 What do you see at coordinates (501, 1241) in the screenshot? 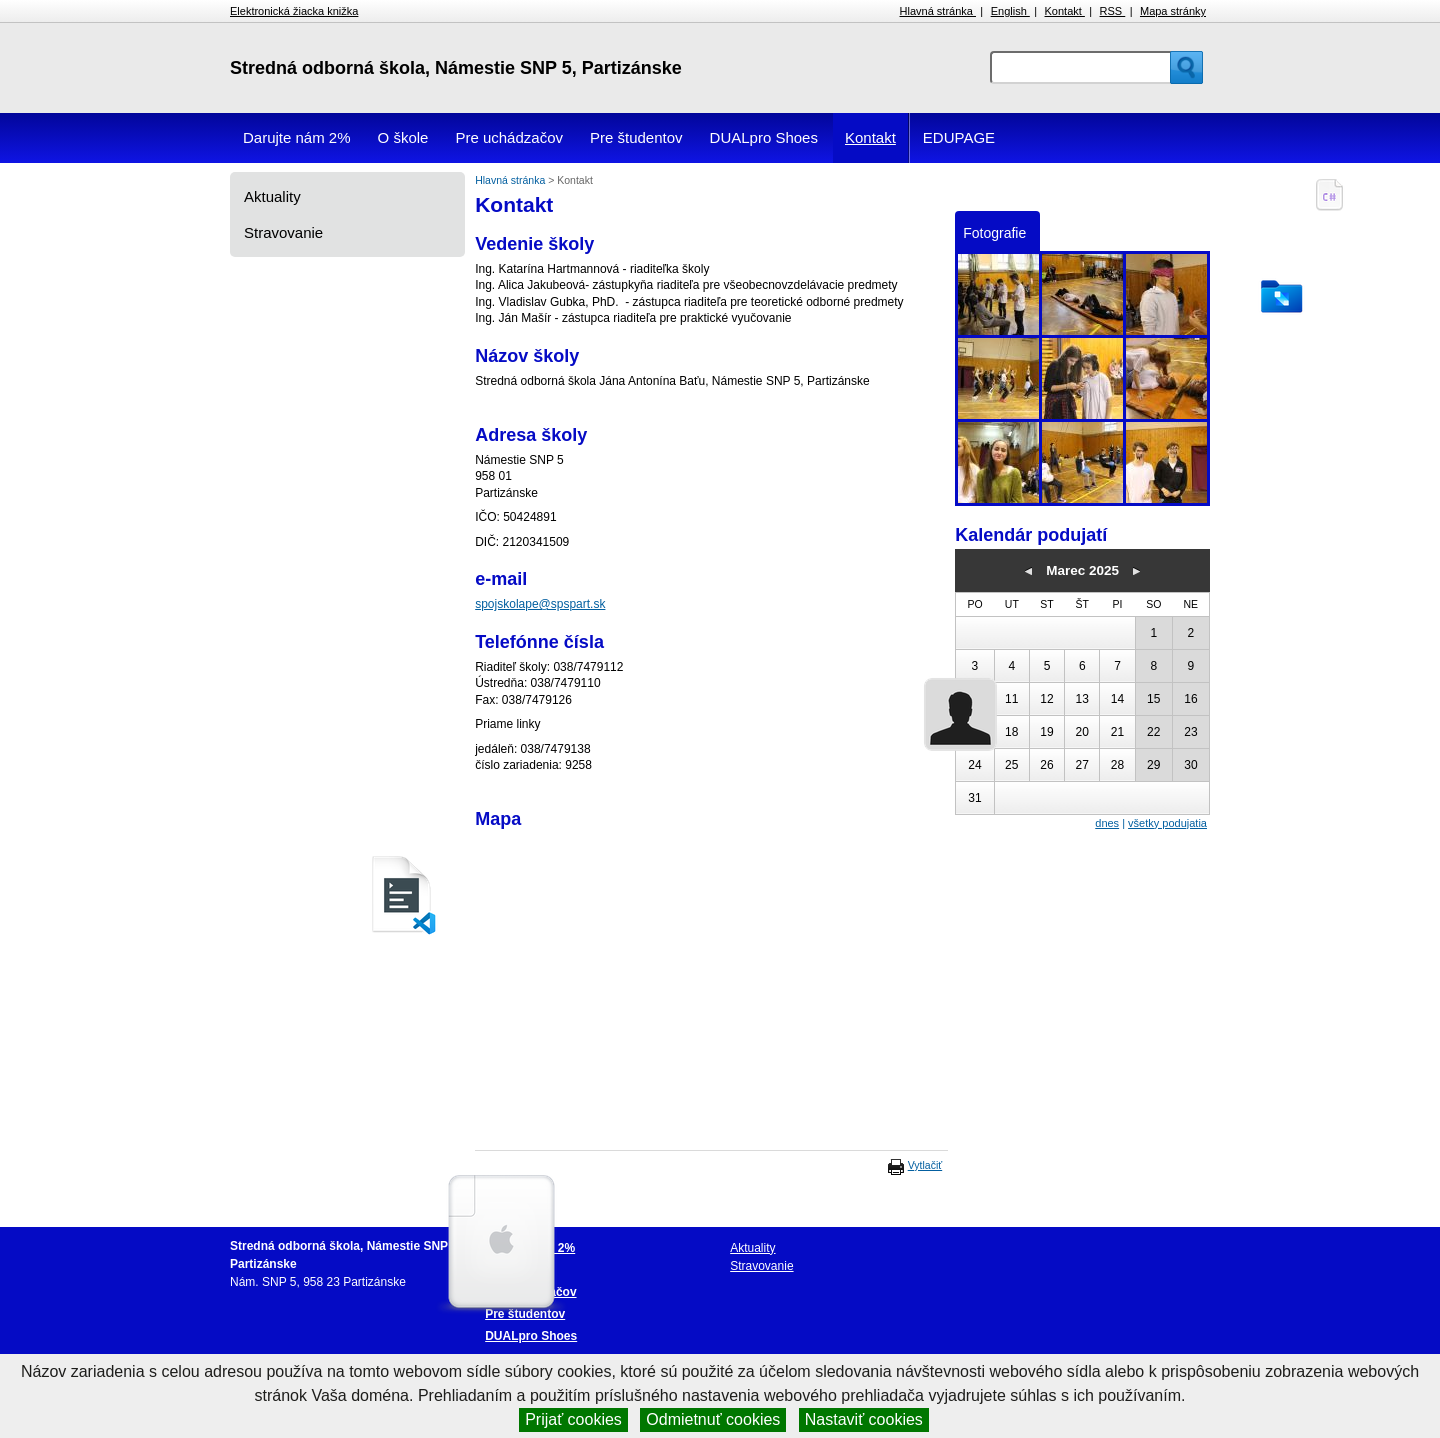
I see `access AirPort Express network settings` at bounding box center [501, 1241].